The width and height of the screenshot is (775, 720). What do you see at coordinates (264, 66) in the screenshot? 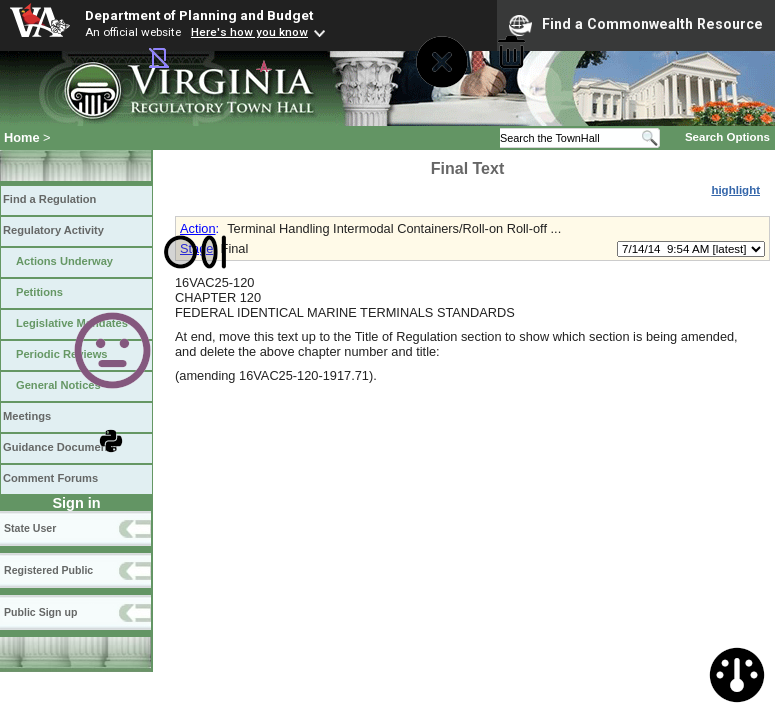
I see `autoprefixer CSS tool logo` at bounding box center [264, 66].